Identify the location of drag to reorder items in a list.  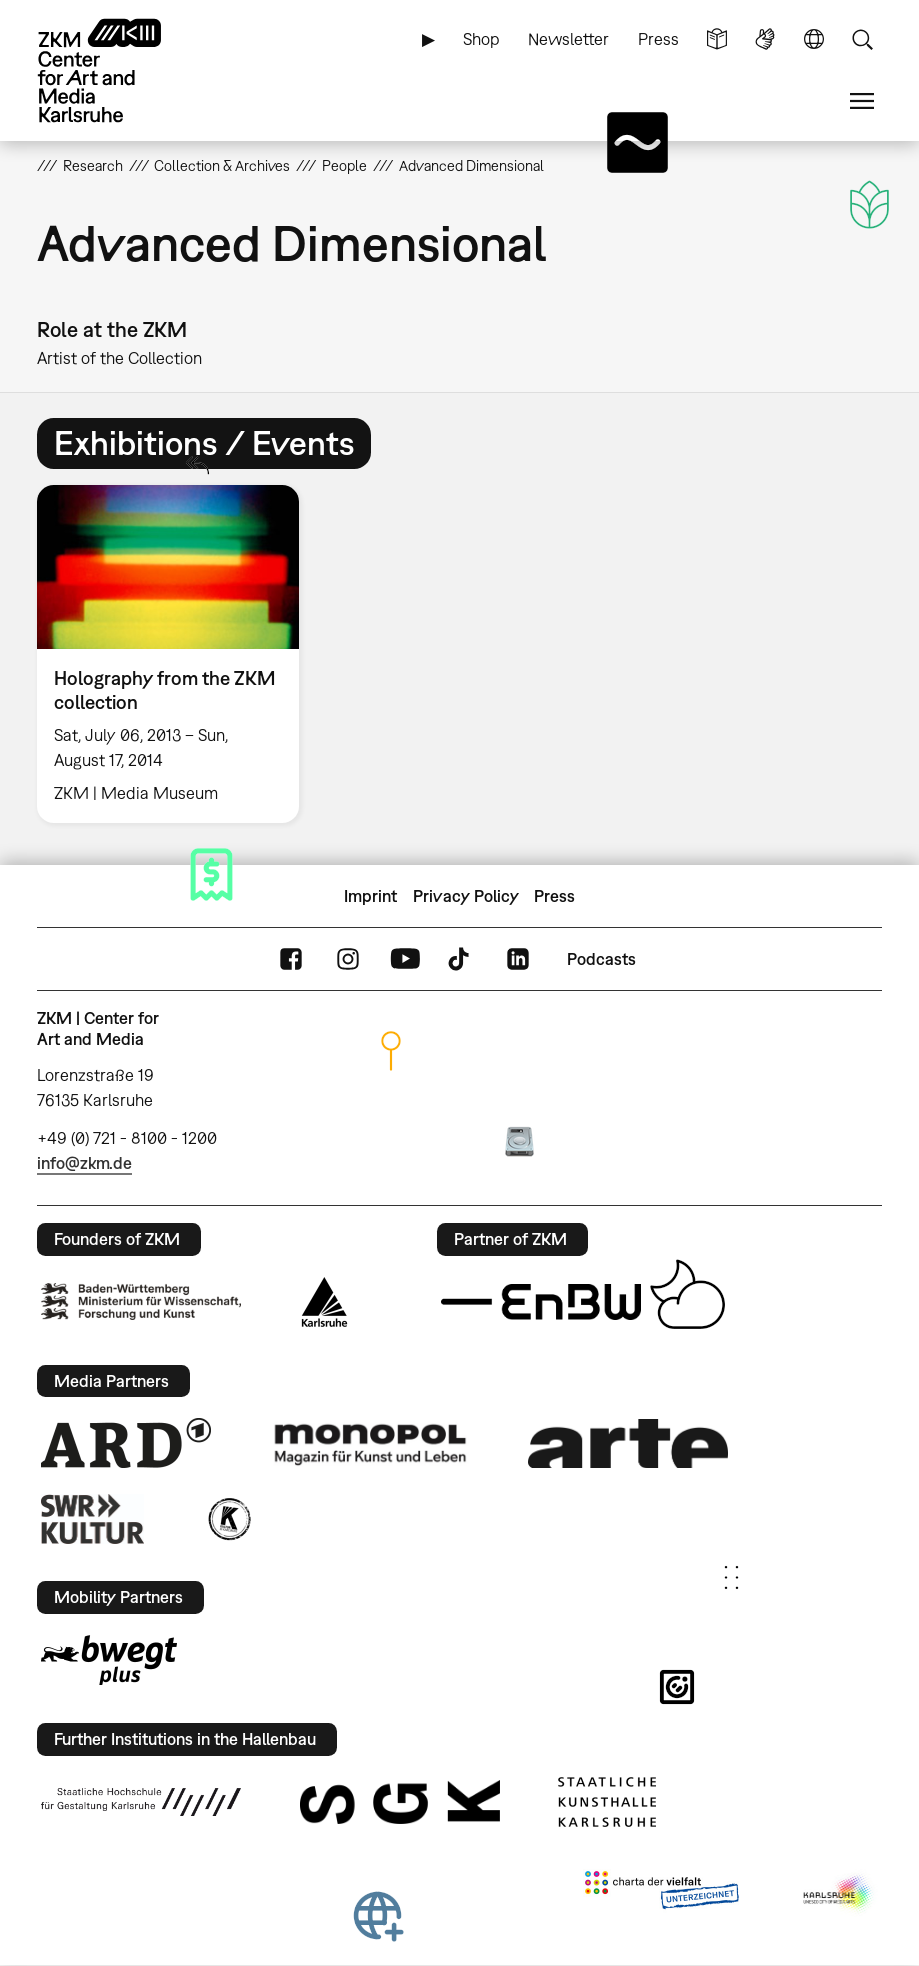
(731, 1577).